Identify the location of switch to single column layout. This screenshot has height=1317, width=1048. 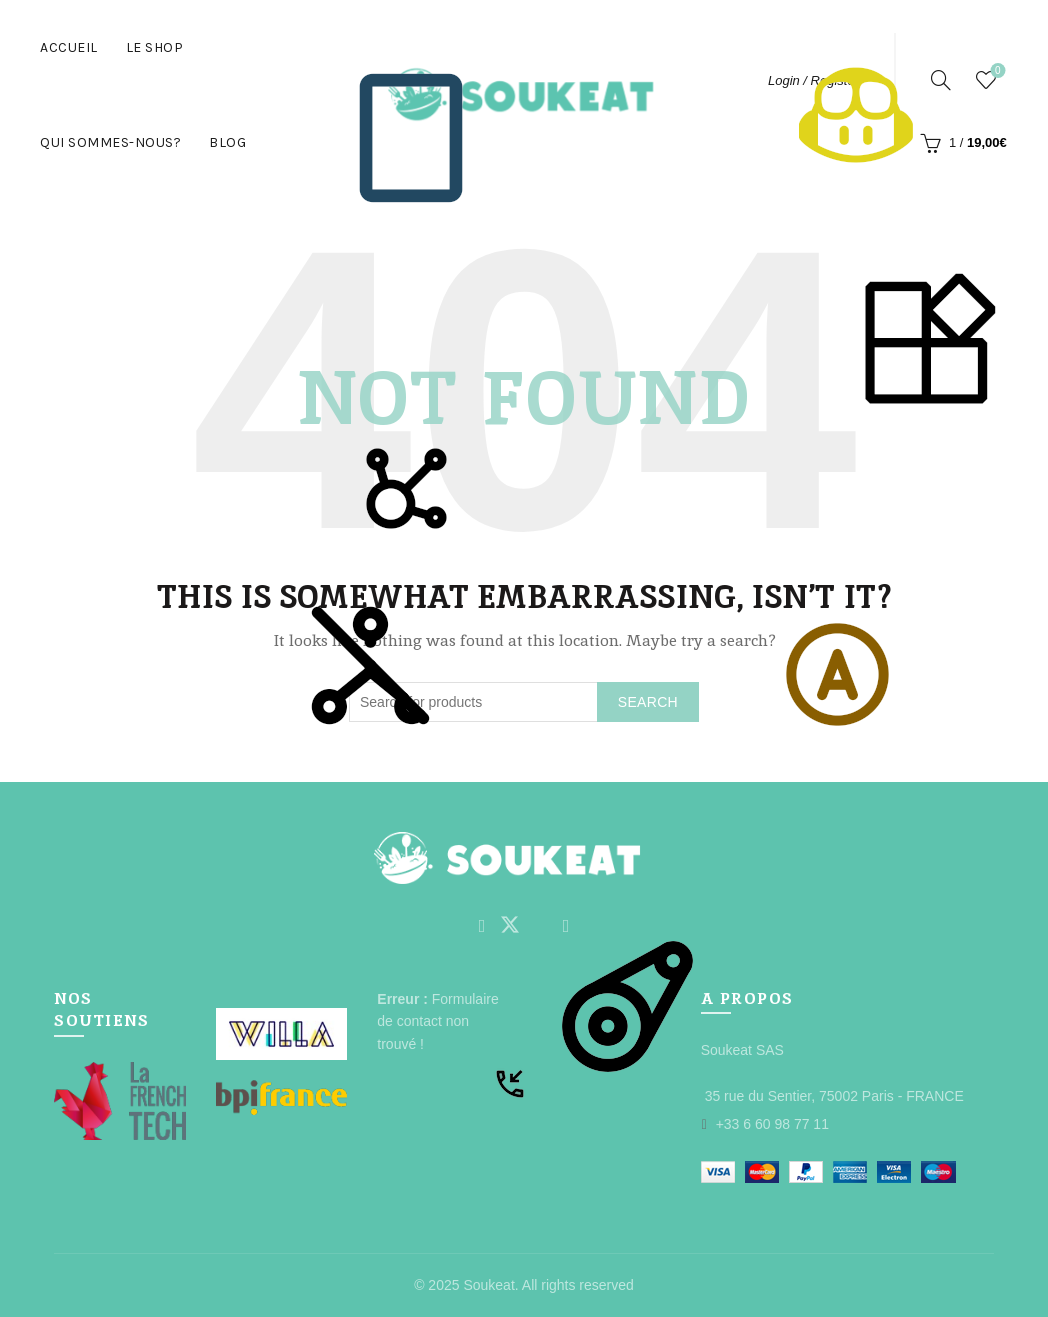
(411, 138).